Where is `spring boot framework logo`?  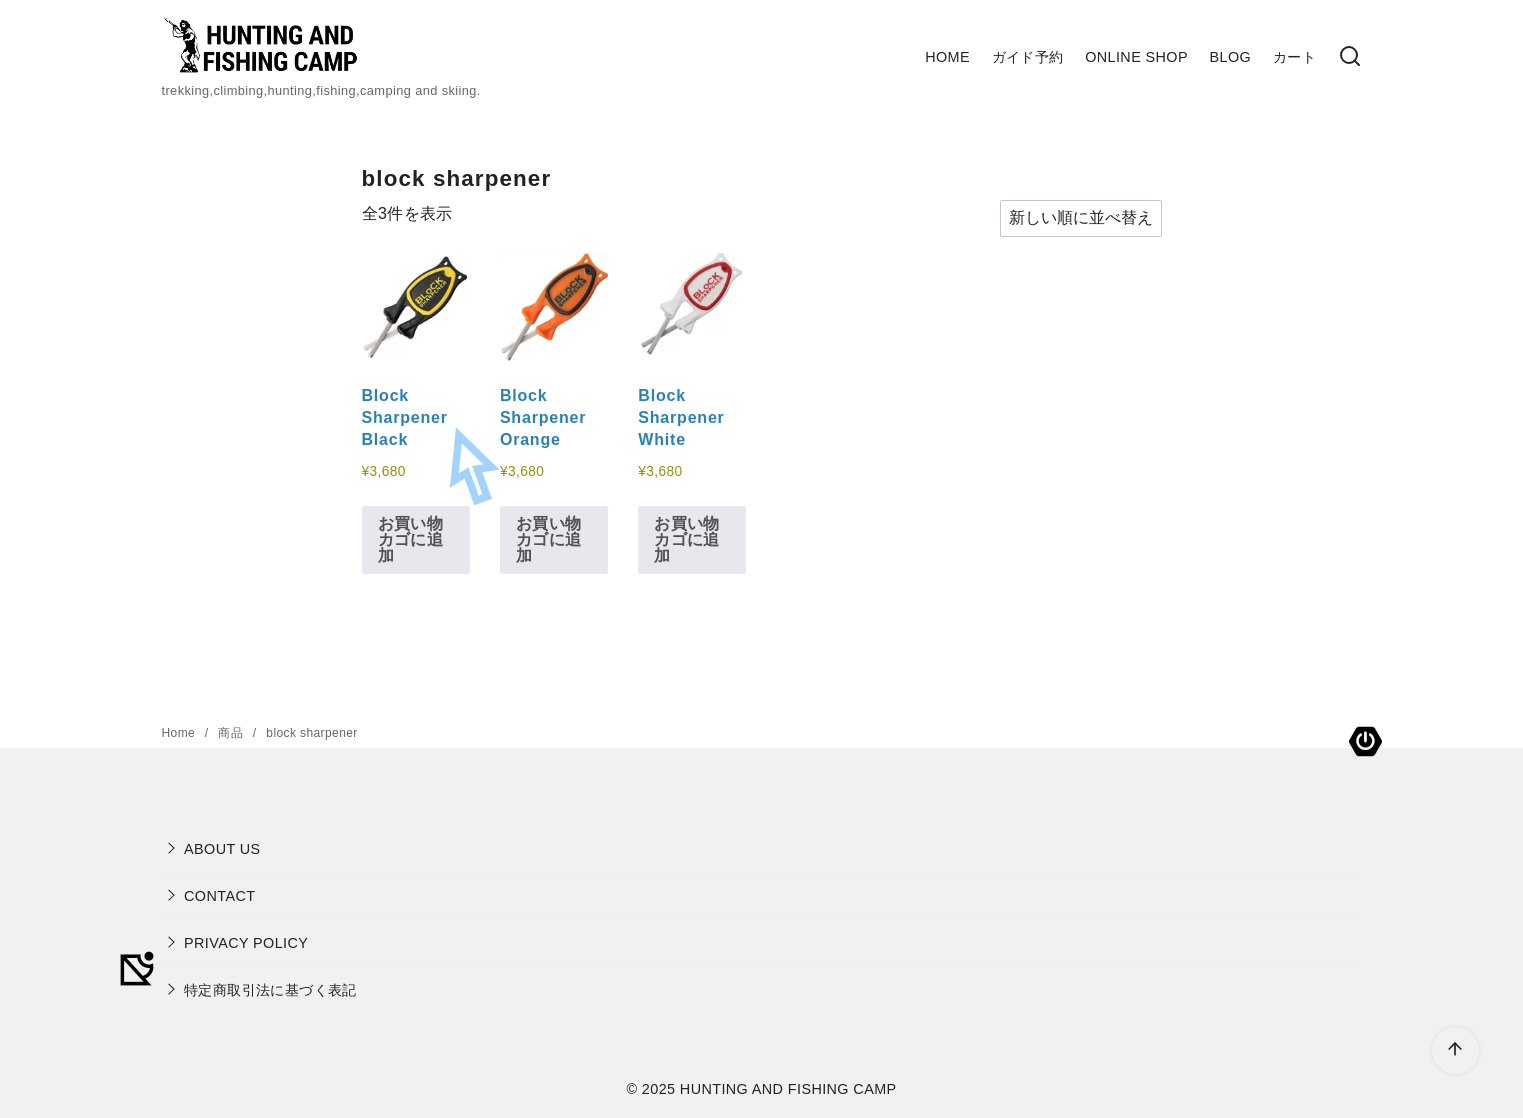
spring boot framework logo is located at coordinates (1365, 741).